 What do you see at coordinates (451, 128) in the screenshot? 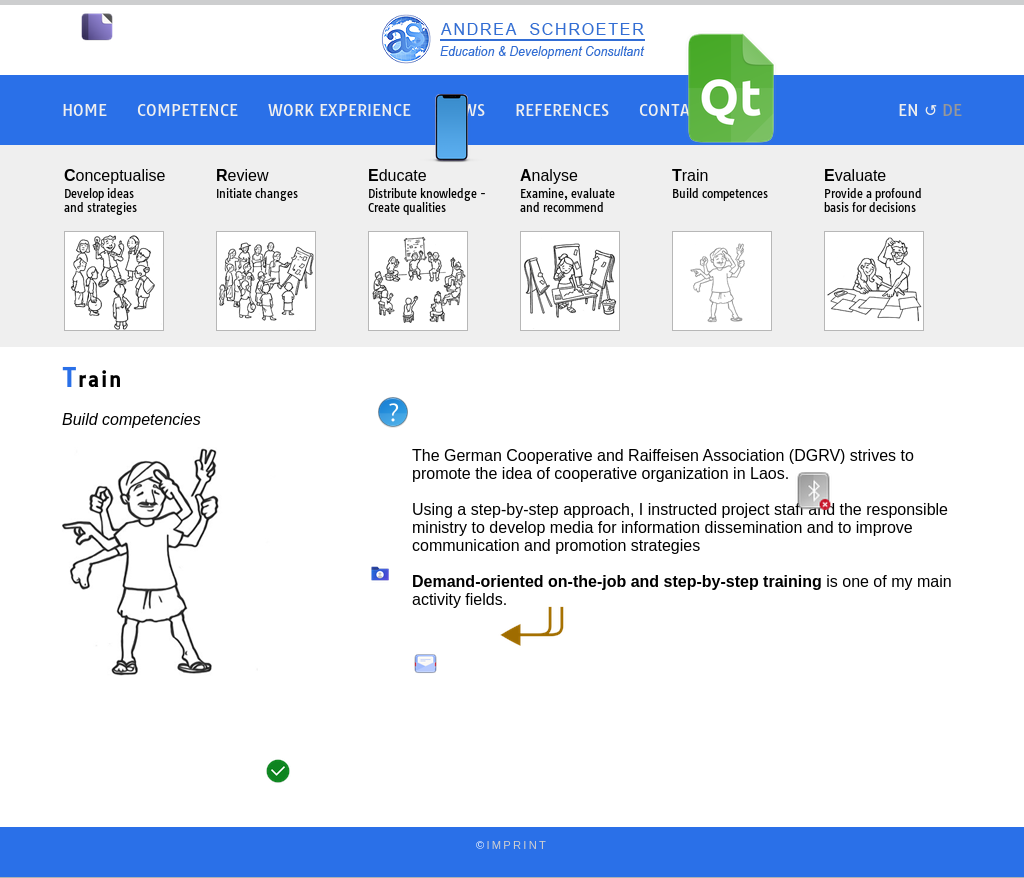
I see `connected iPhone device` at bounding box center [451, 128].